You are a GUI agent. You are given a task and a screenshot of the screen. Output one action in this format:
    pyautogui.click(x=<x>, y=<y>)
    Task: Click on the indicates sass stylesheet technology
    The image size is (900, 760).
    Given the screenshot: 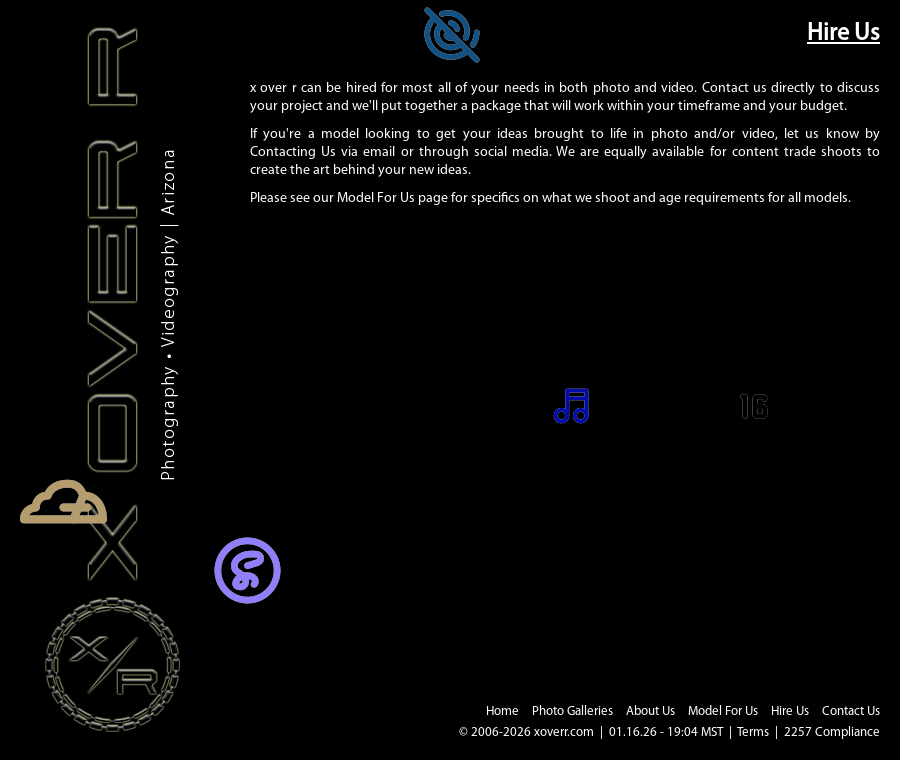 What is the action you would take?
    pyautogui.click(x=247, y=570)
    